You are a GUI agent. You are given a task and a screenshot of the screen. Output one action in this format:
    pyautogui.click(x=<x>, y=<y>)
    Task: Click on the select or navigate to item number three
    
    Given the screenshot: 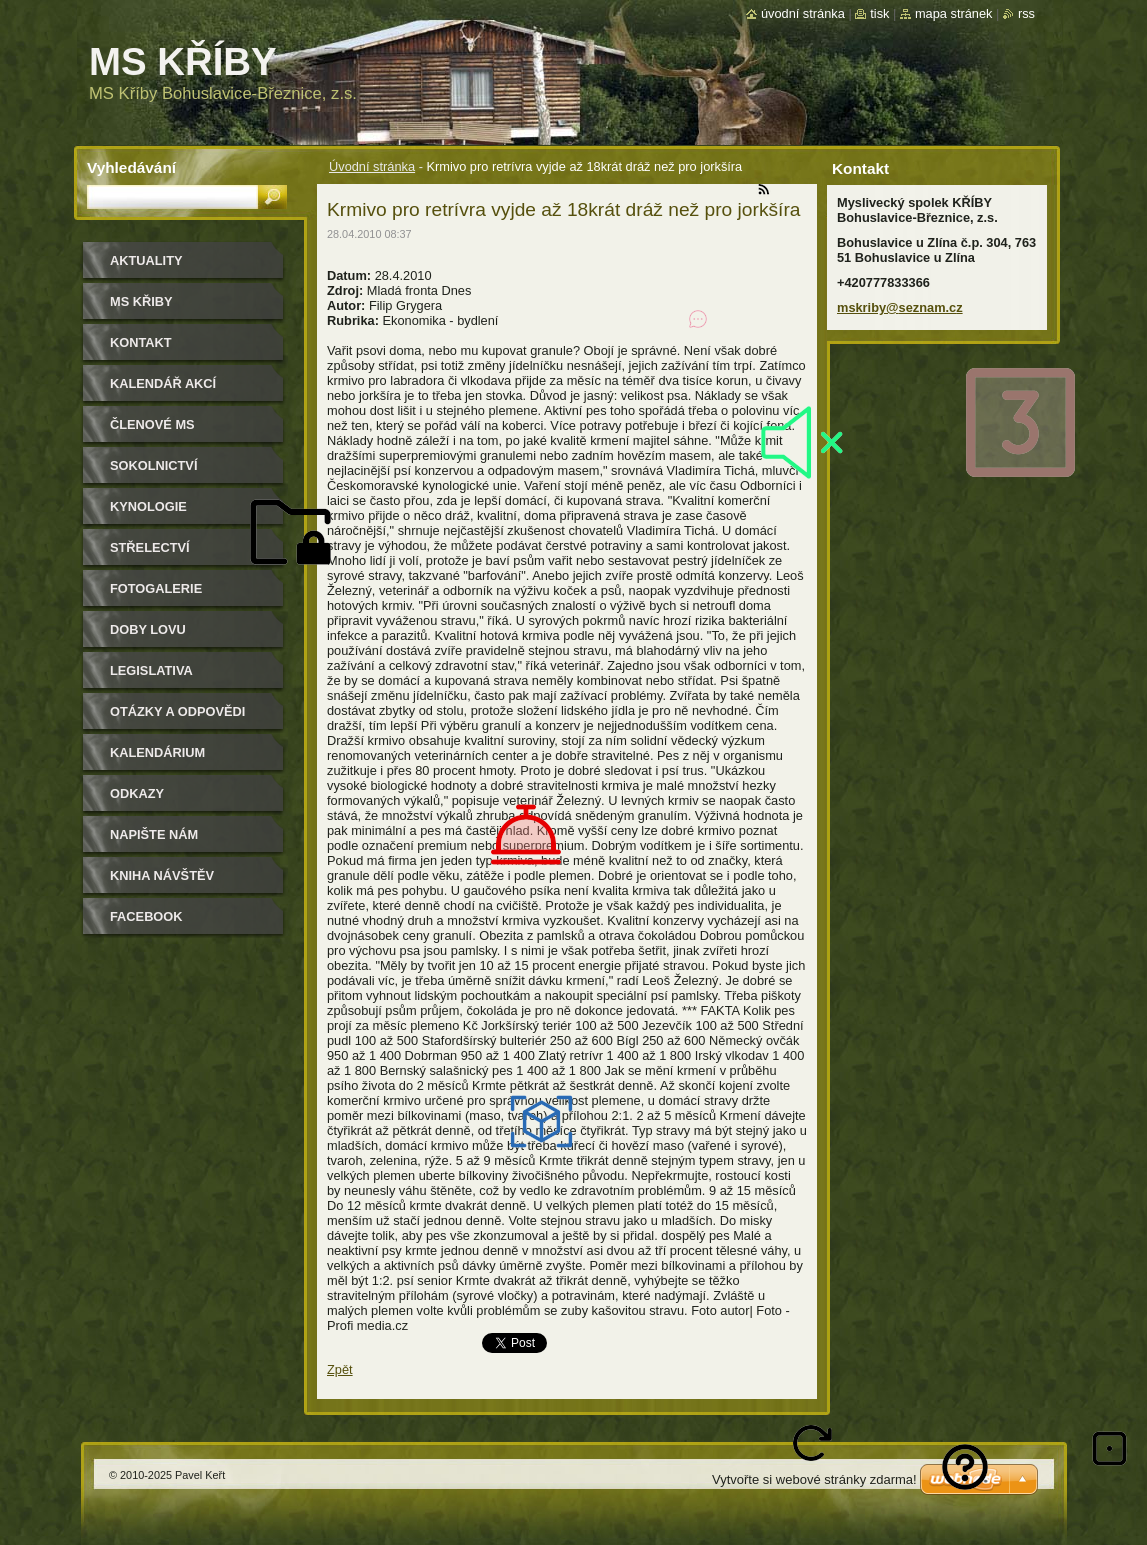 What is the action you would take?
    pyautogui.click(x=1020, y=422)
    